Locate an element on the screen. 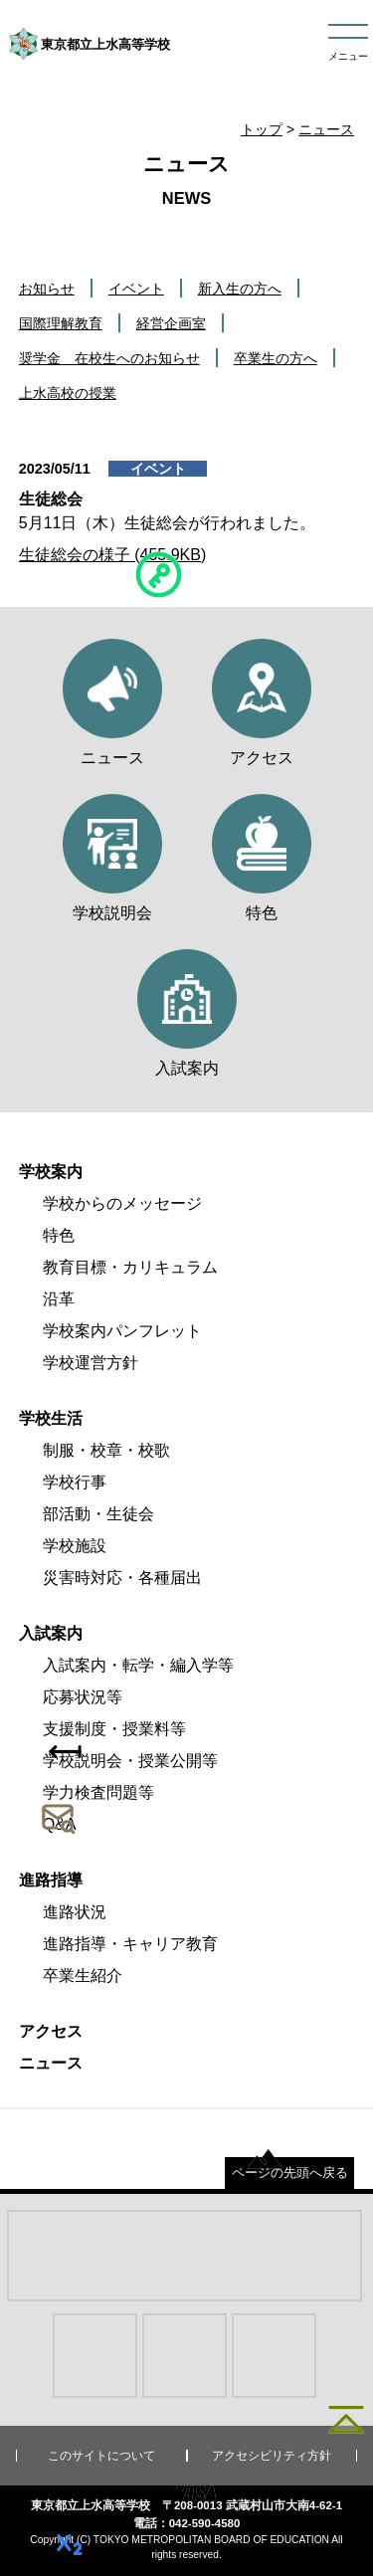 This screenshot has height=2576, width=373. access security or authentication settings is located at coordinates (158, 574).